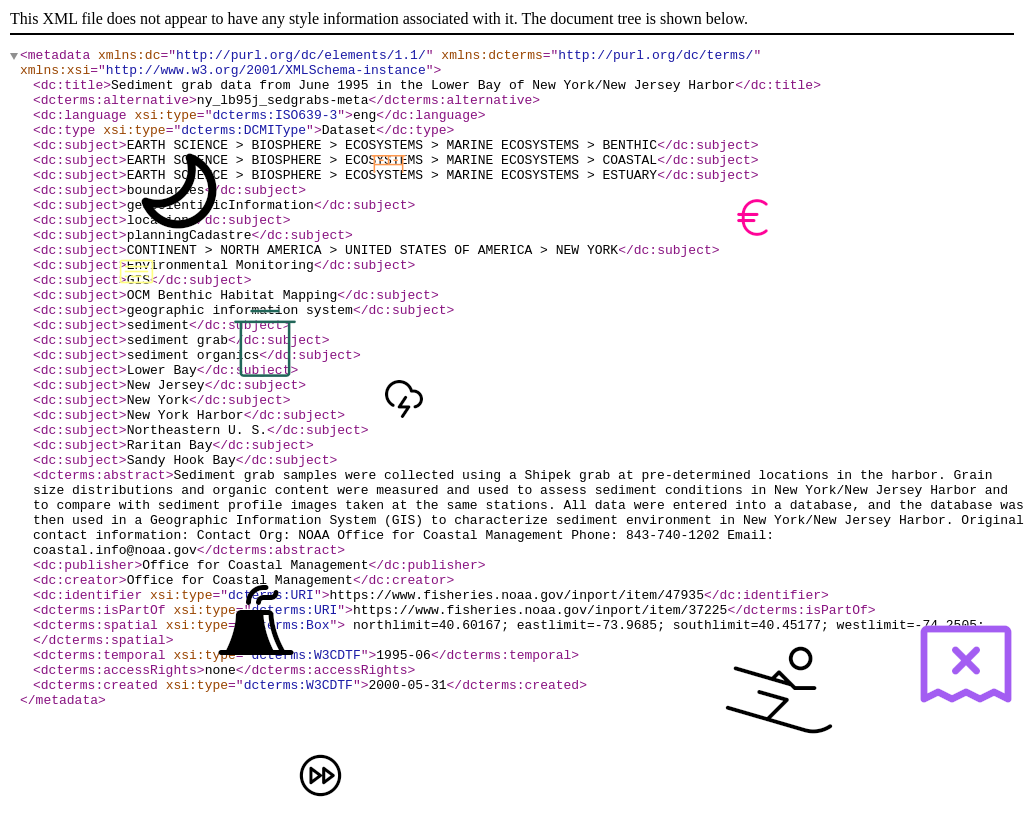  I want to click on indicates thunderstorm or severe weather conditions, so click(404, 399).